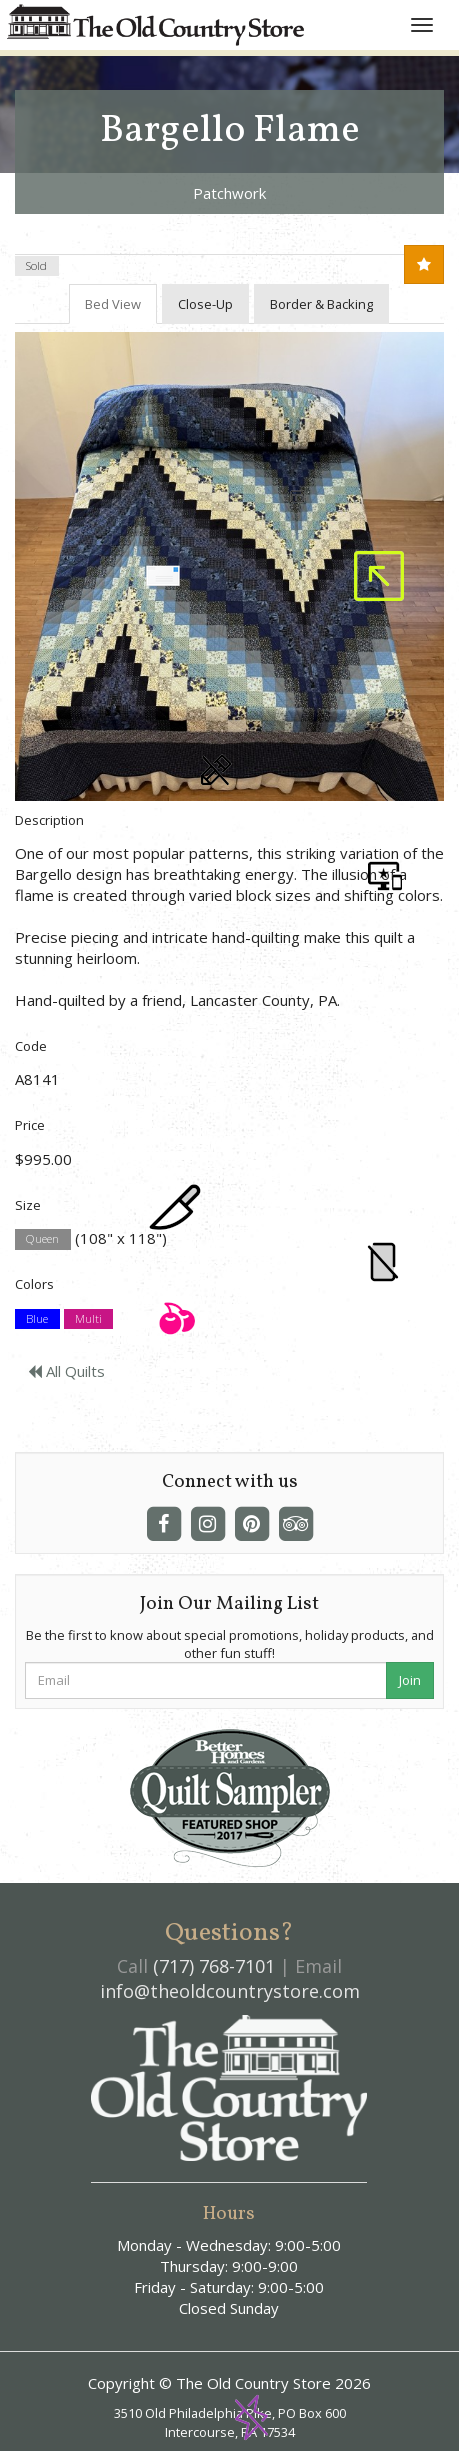  I want to click on open your email inbox, so click(163, 576).